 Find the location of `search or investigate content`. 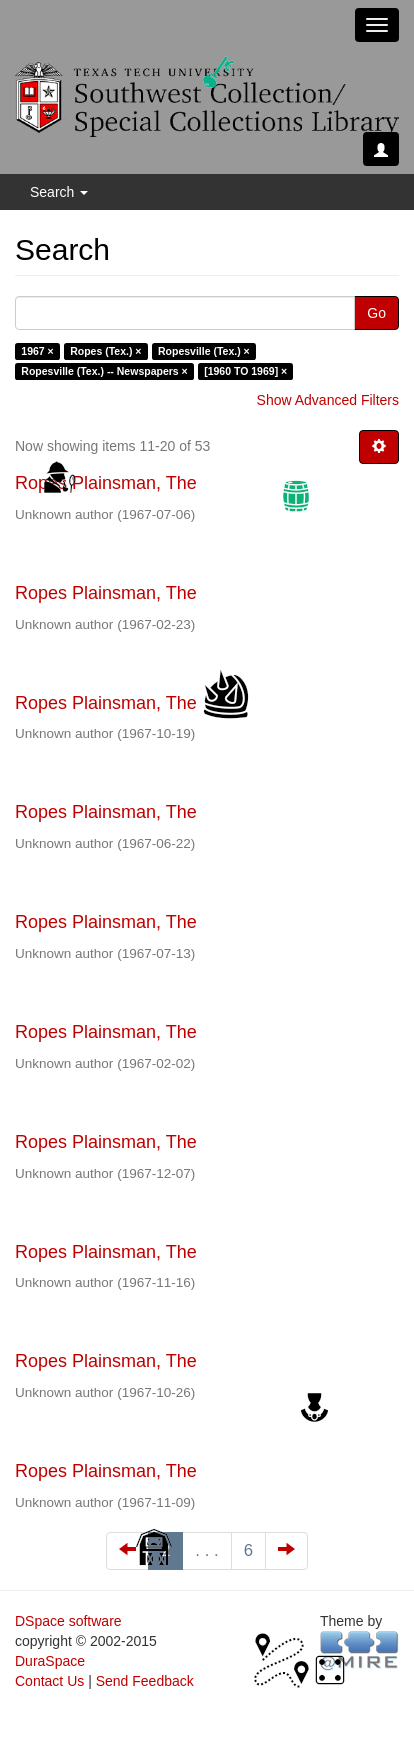

search or investigate content is located at coordinates (60, 477).